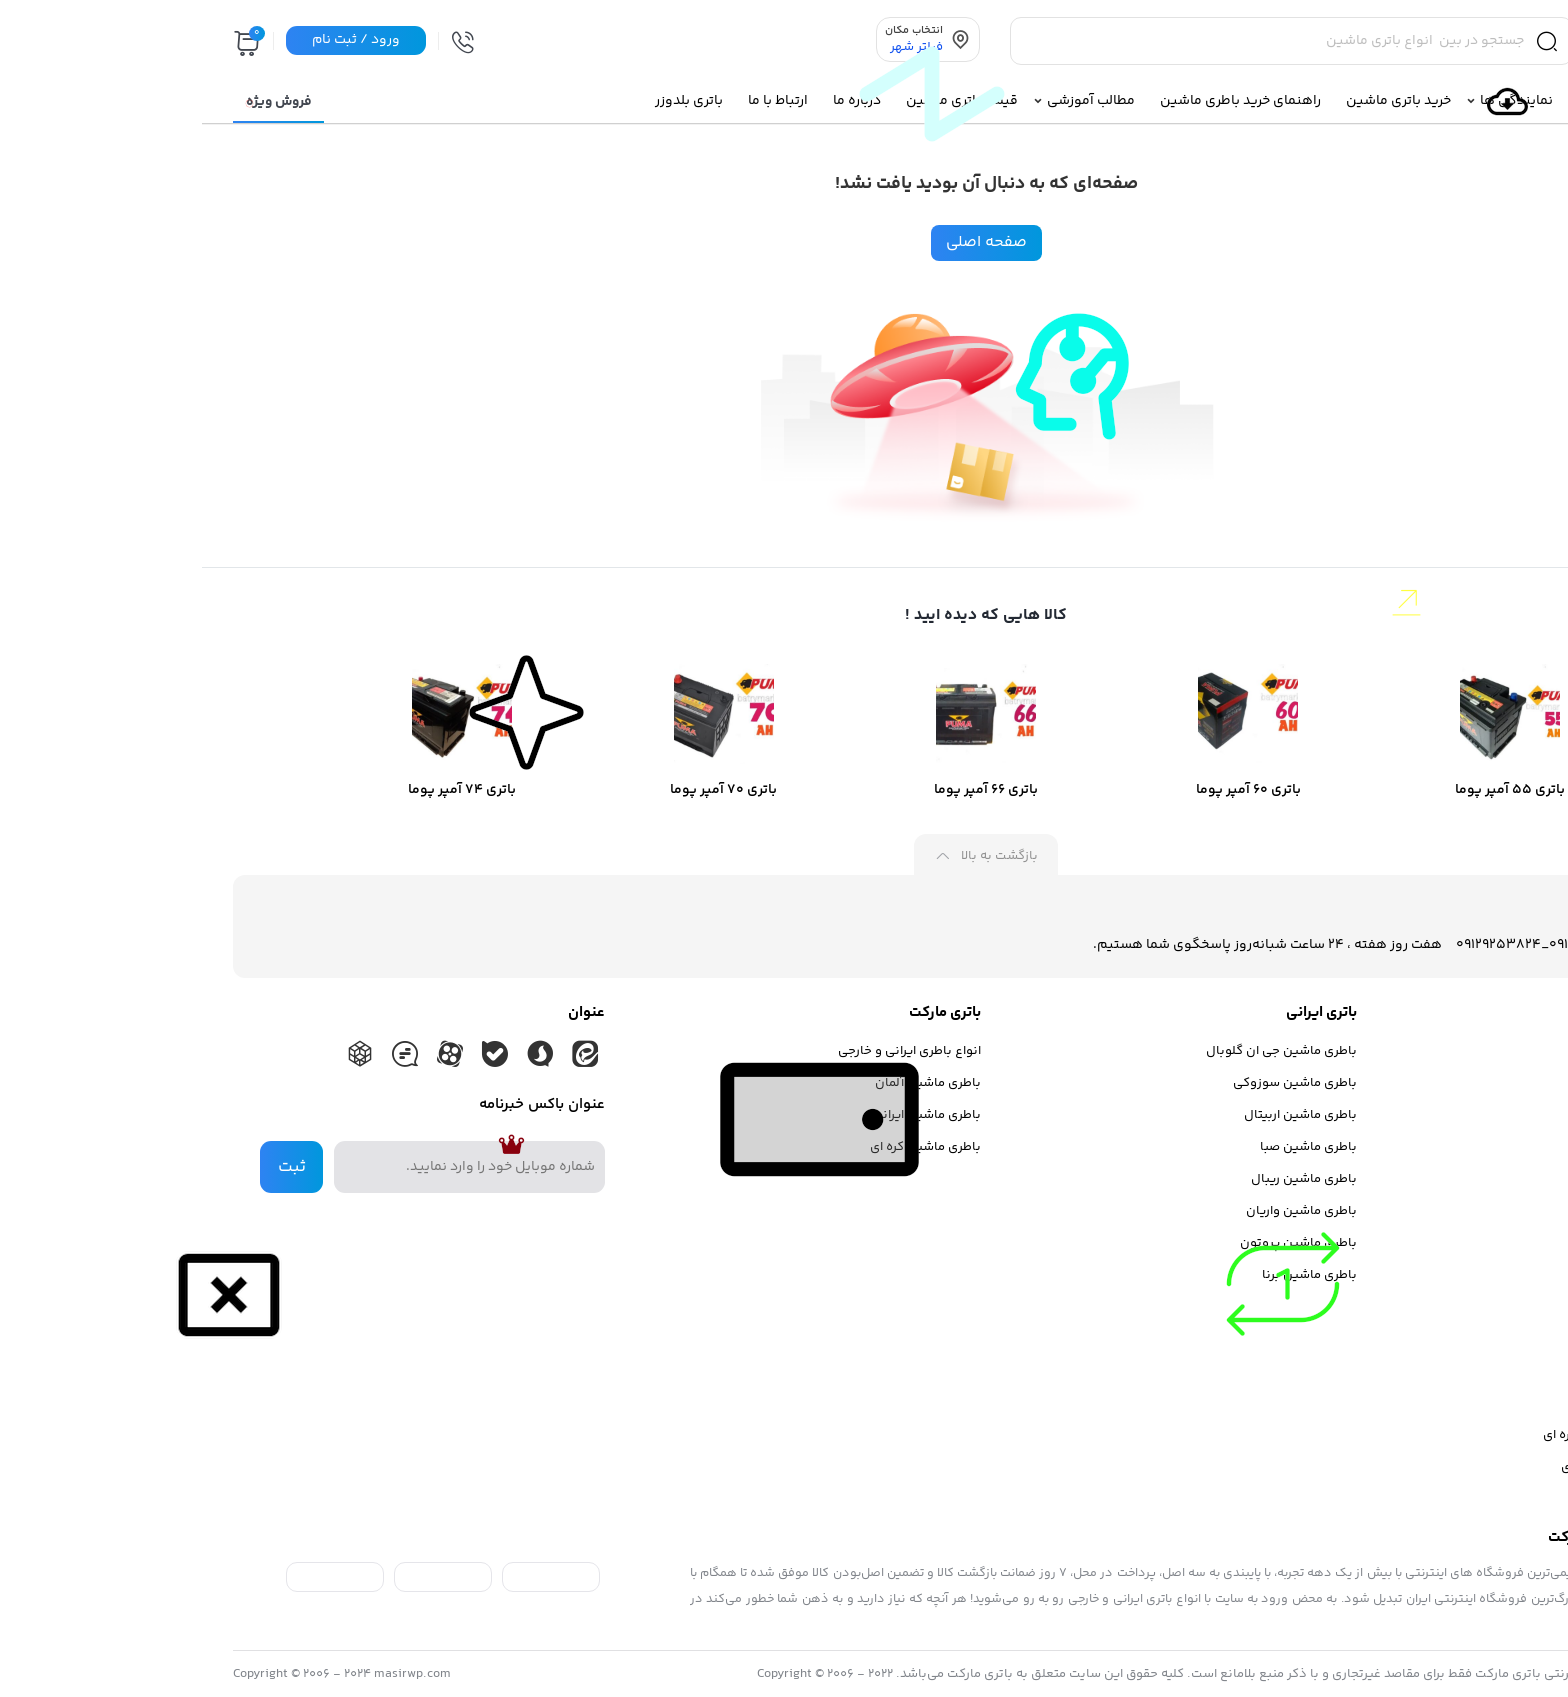 The image size is (1568, 1697). I want to click on indicates a special or featured item, so click(526, 712).